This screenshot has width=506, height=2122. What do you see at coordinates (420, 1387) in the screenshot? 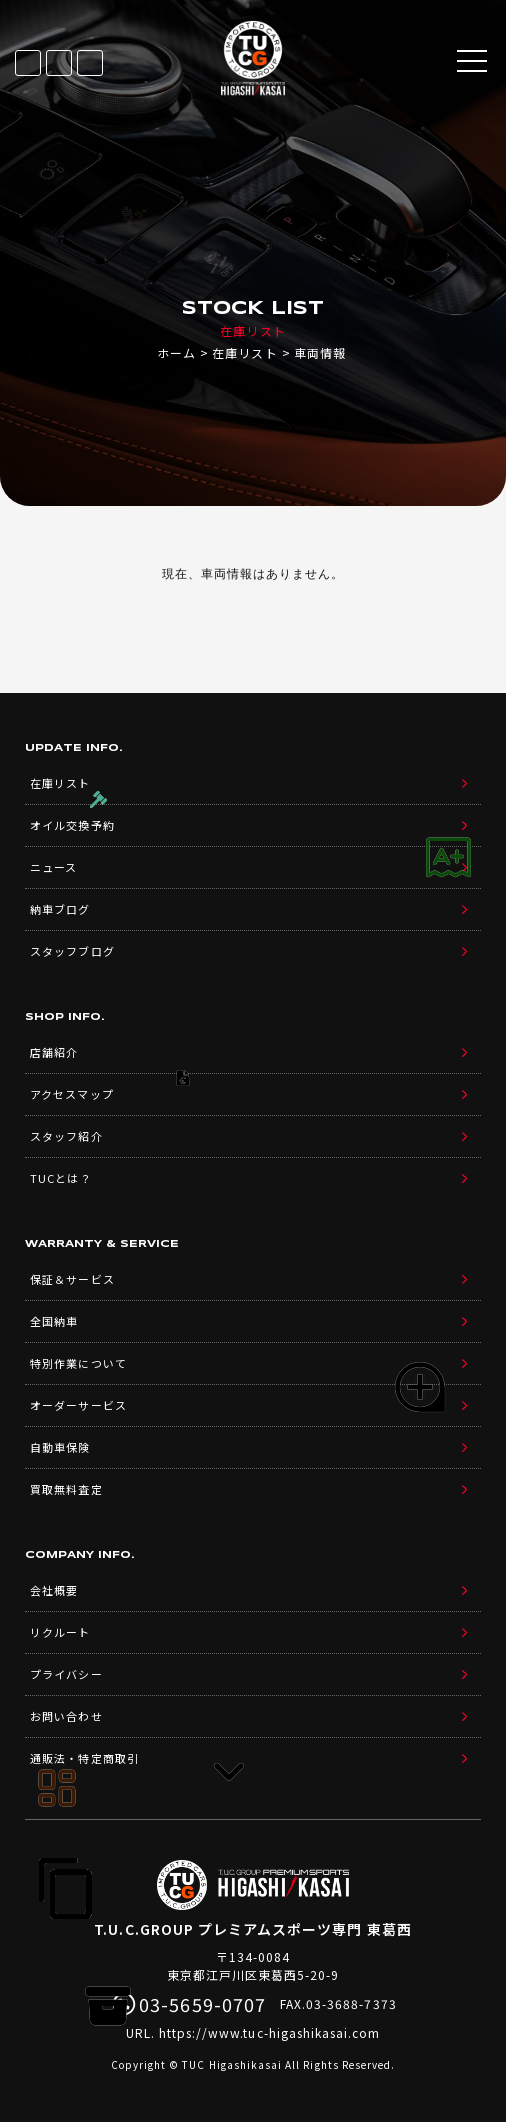
I see `zoom in on image` at bounding box center [420, 1387].